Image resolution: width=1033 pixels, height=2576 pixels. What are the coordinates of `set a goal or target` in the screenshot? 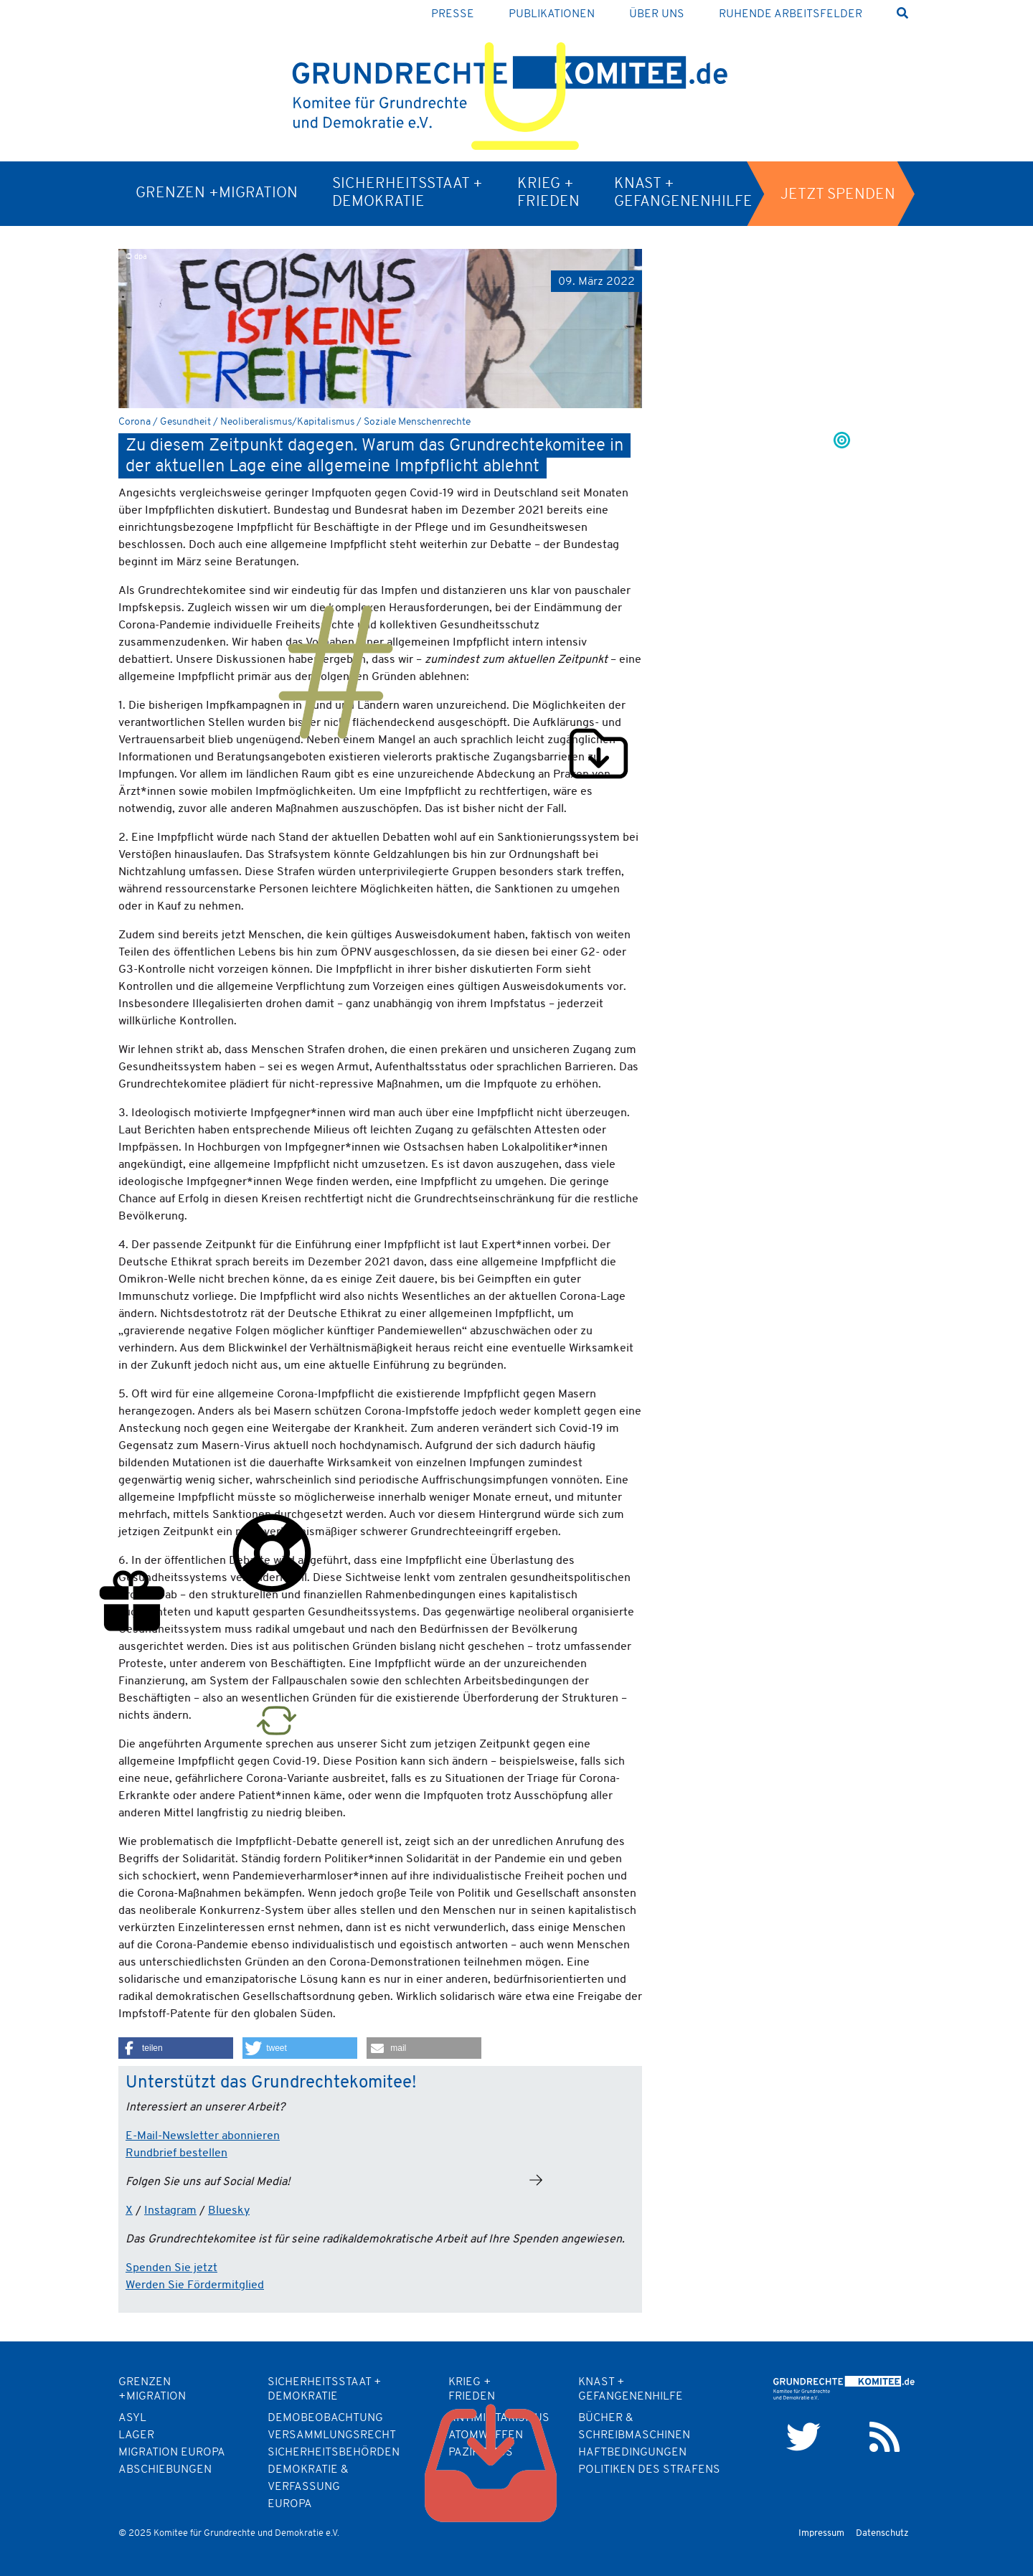 It's located at (841, 440).